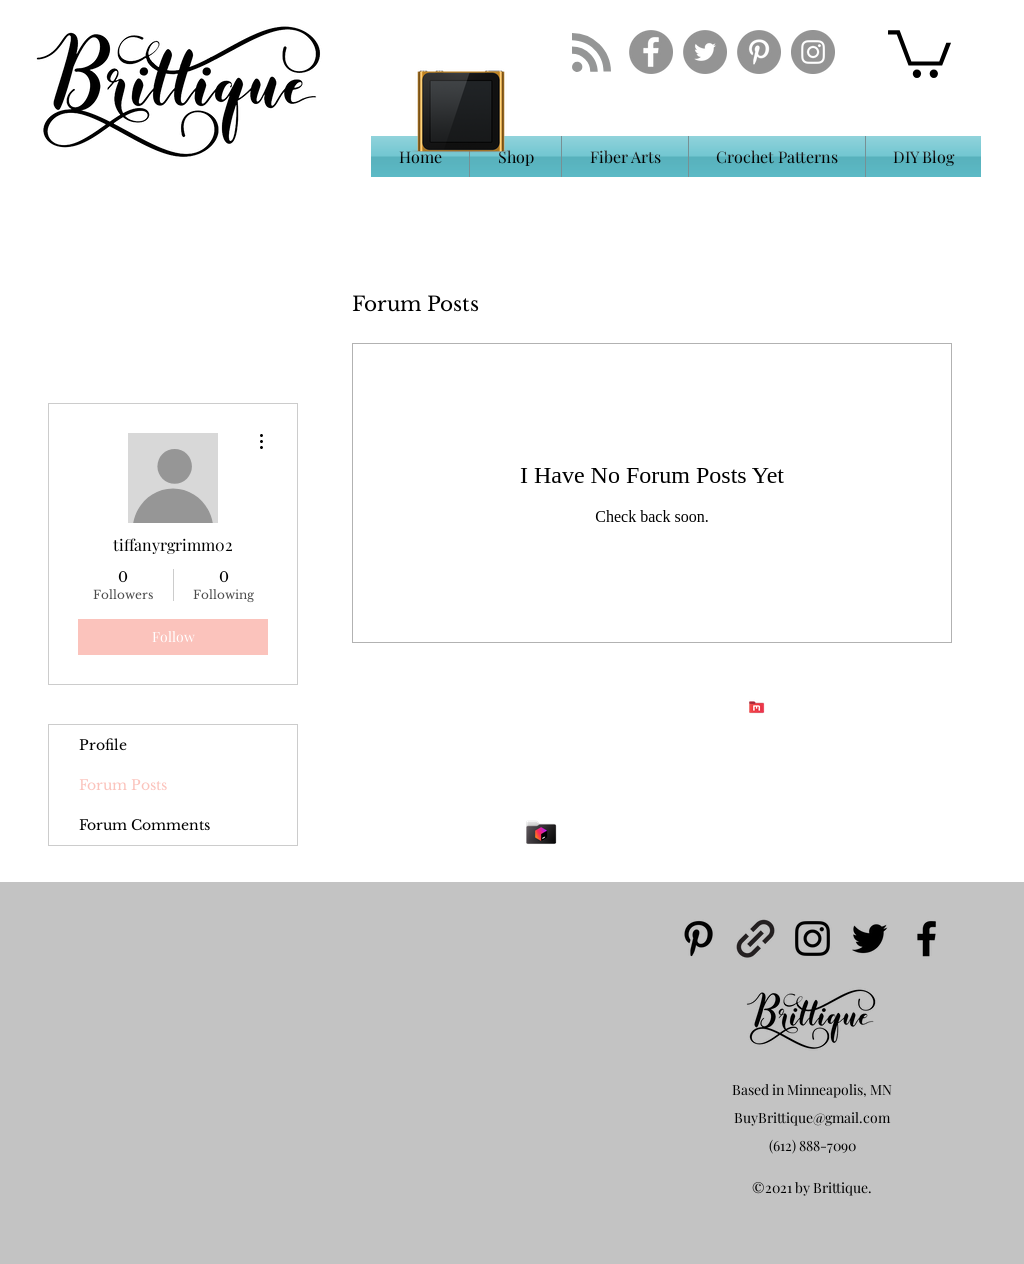 Image resolution: width=1024 pixels, height=1264 pixels. Describe the element at coordinates (756, 707) in the screenshot. I see `folder containing Quixel Megascans assets` at that location.